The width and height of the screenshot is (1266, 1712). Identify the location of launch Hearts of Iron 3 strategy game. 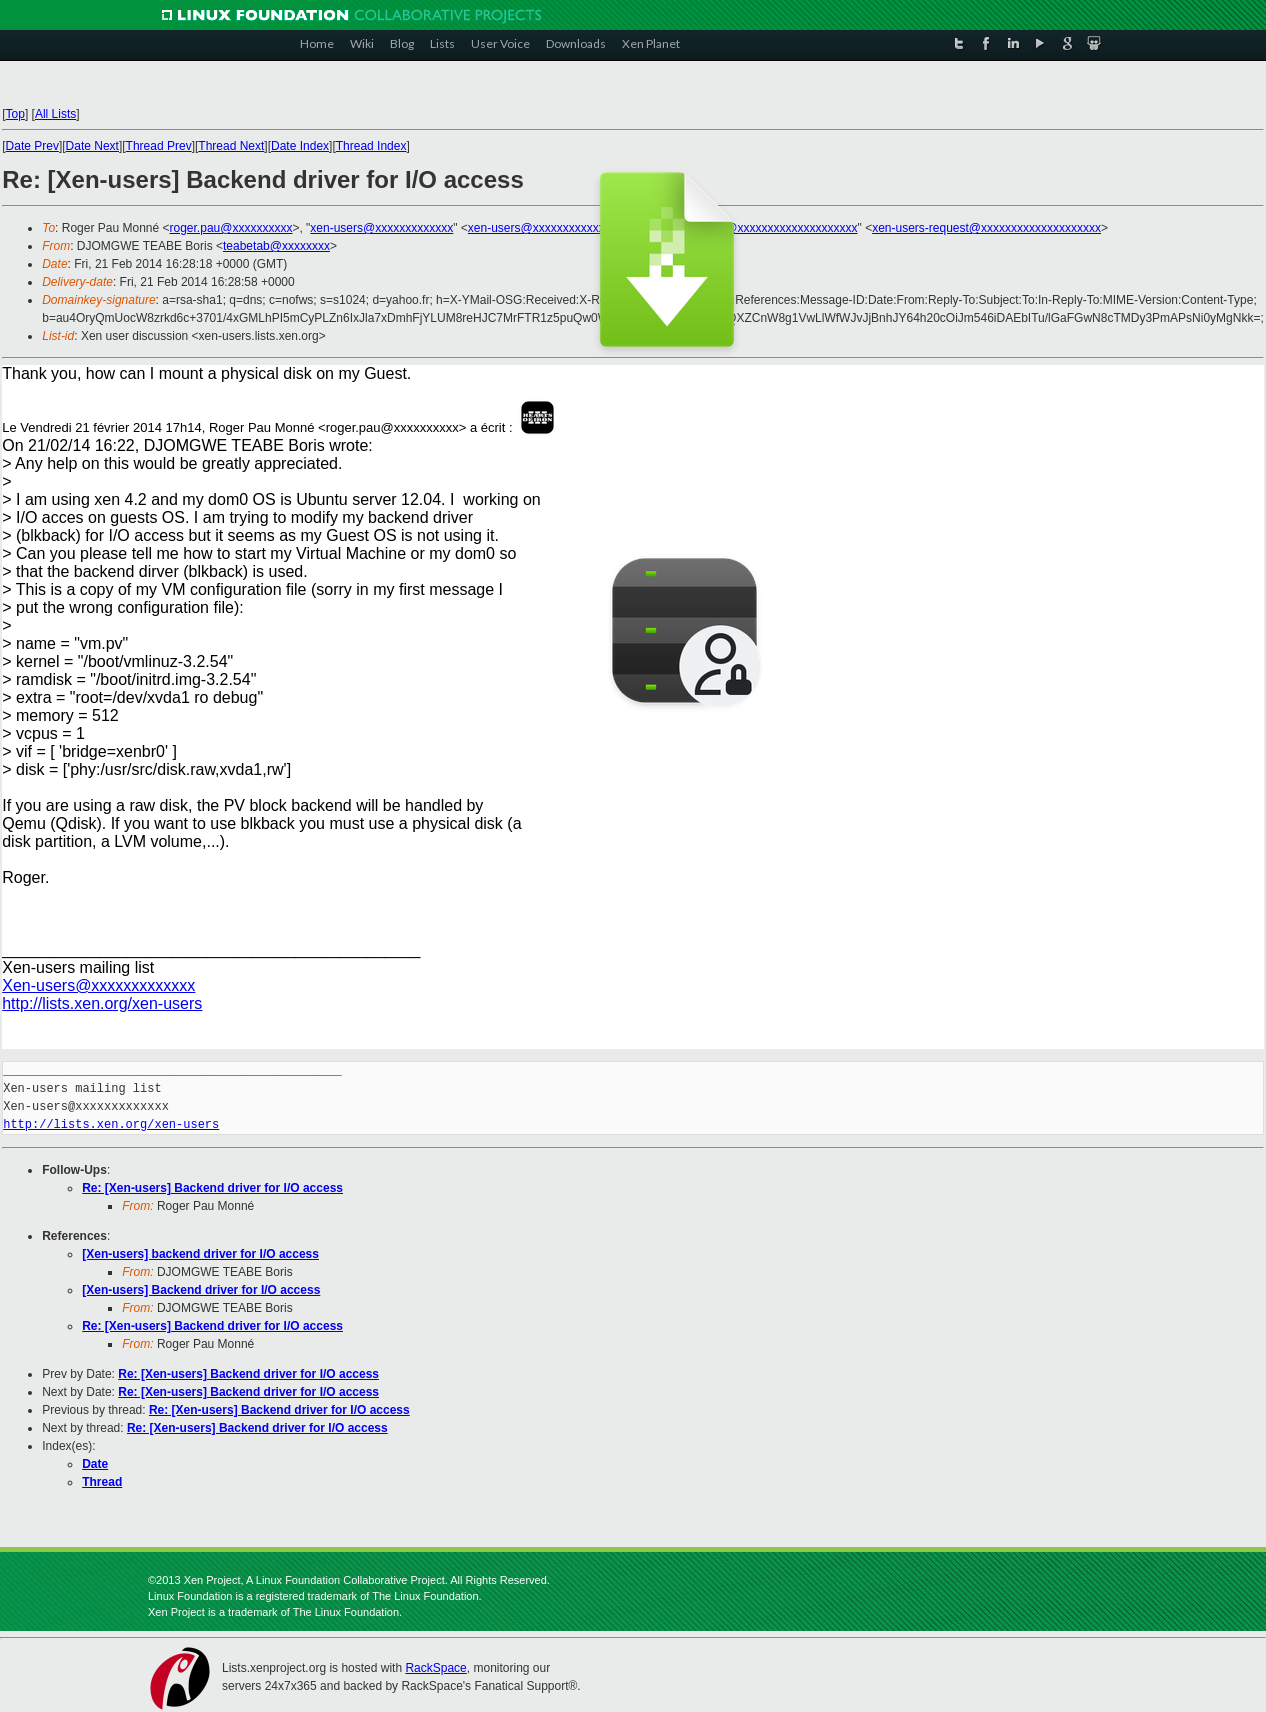
(537, 417).